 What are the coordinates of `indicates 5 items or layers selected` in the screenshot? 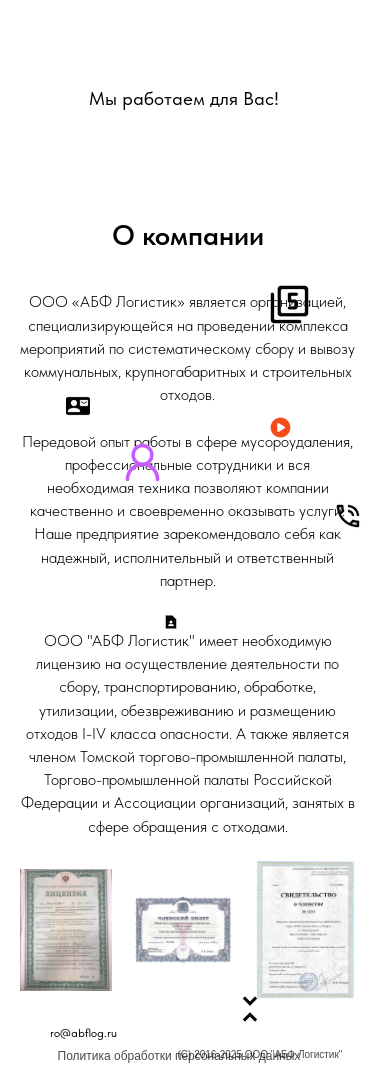 It's located at (289, 304).